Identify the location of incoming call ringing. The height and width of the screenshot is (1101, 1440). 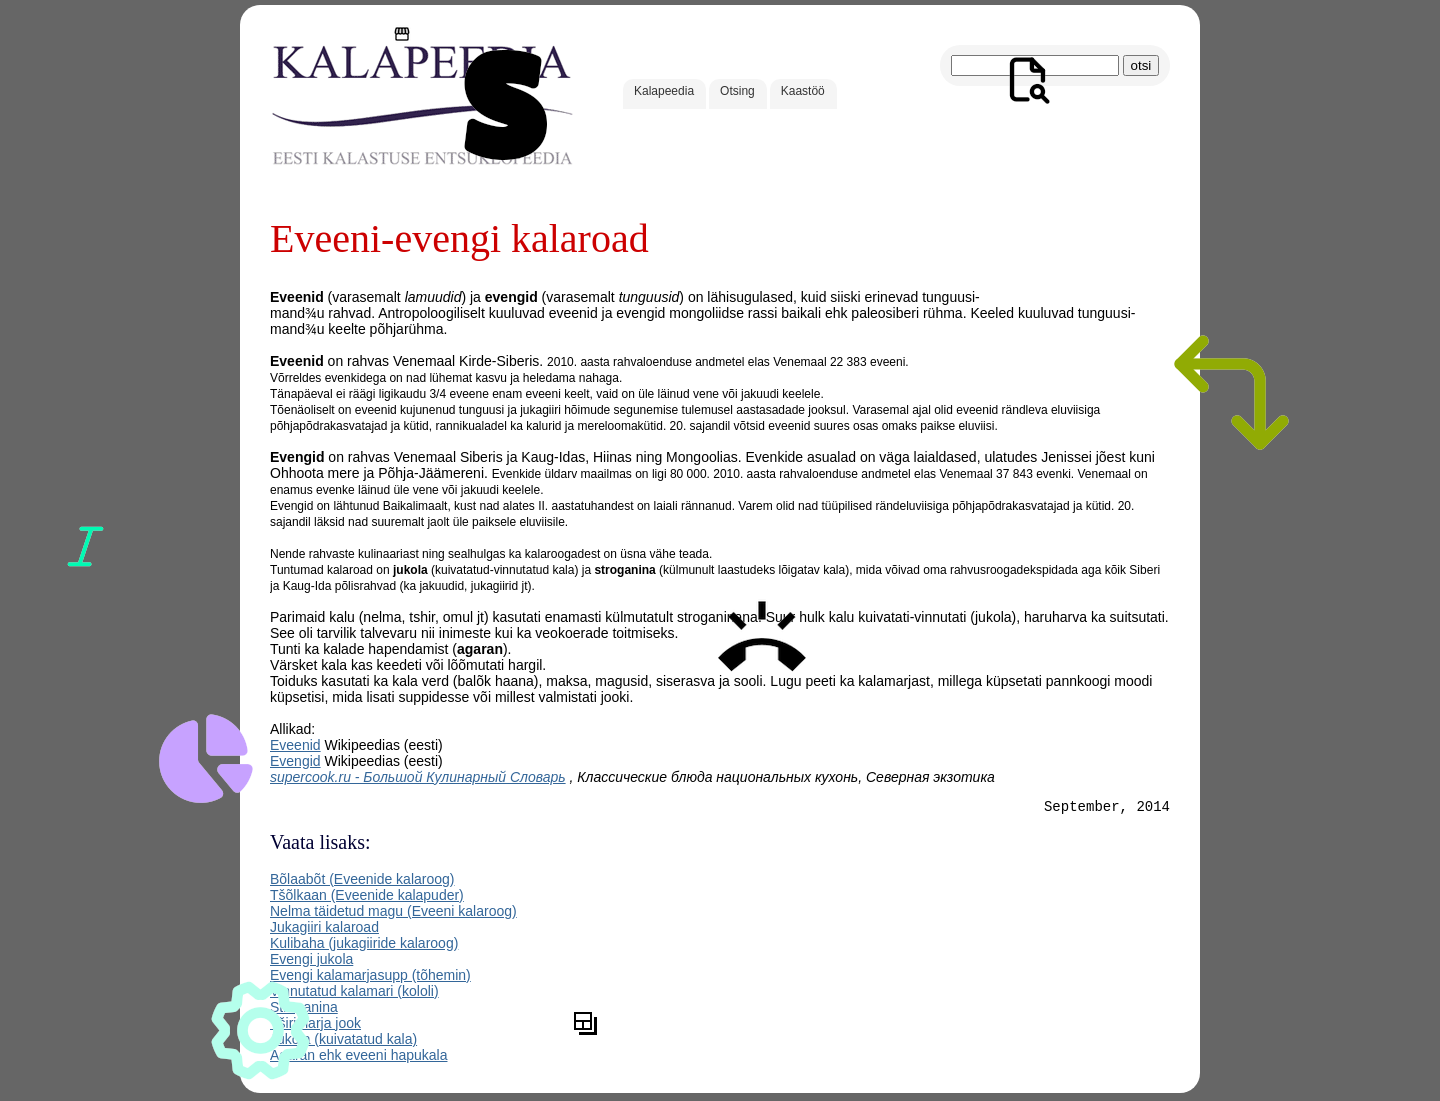
(762, 638).